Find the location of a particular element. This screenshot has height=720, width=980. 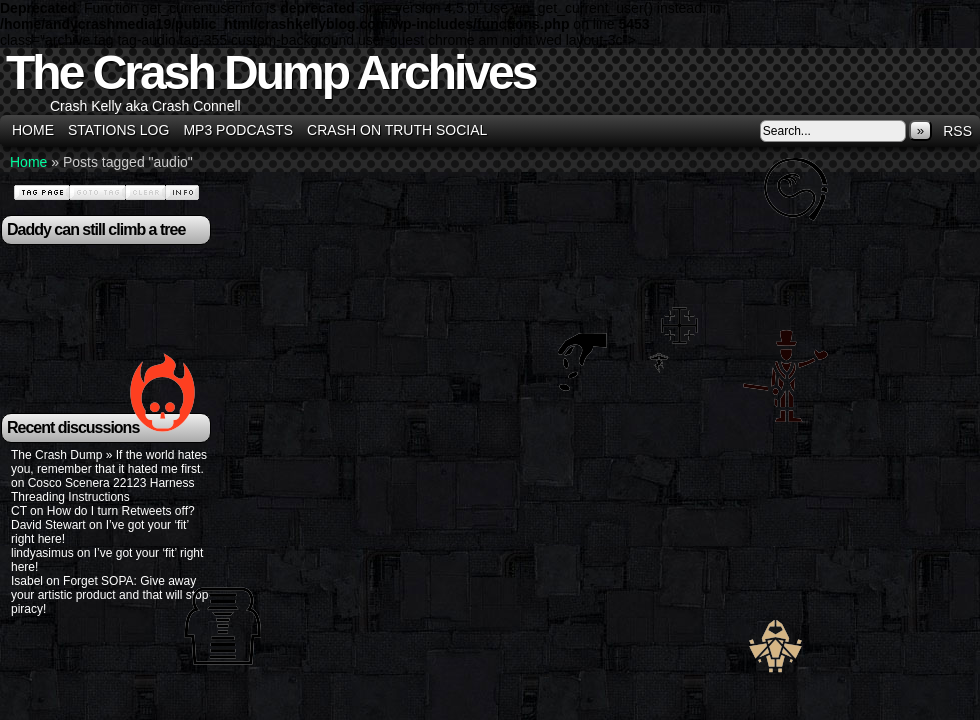

religious or faith-based content indicator is located at coordinates (679, 325).